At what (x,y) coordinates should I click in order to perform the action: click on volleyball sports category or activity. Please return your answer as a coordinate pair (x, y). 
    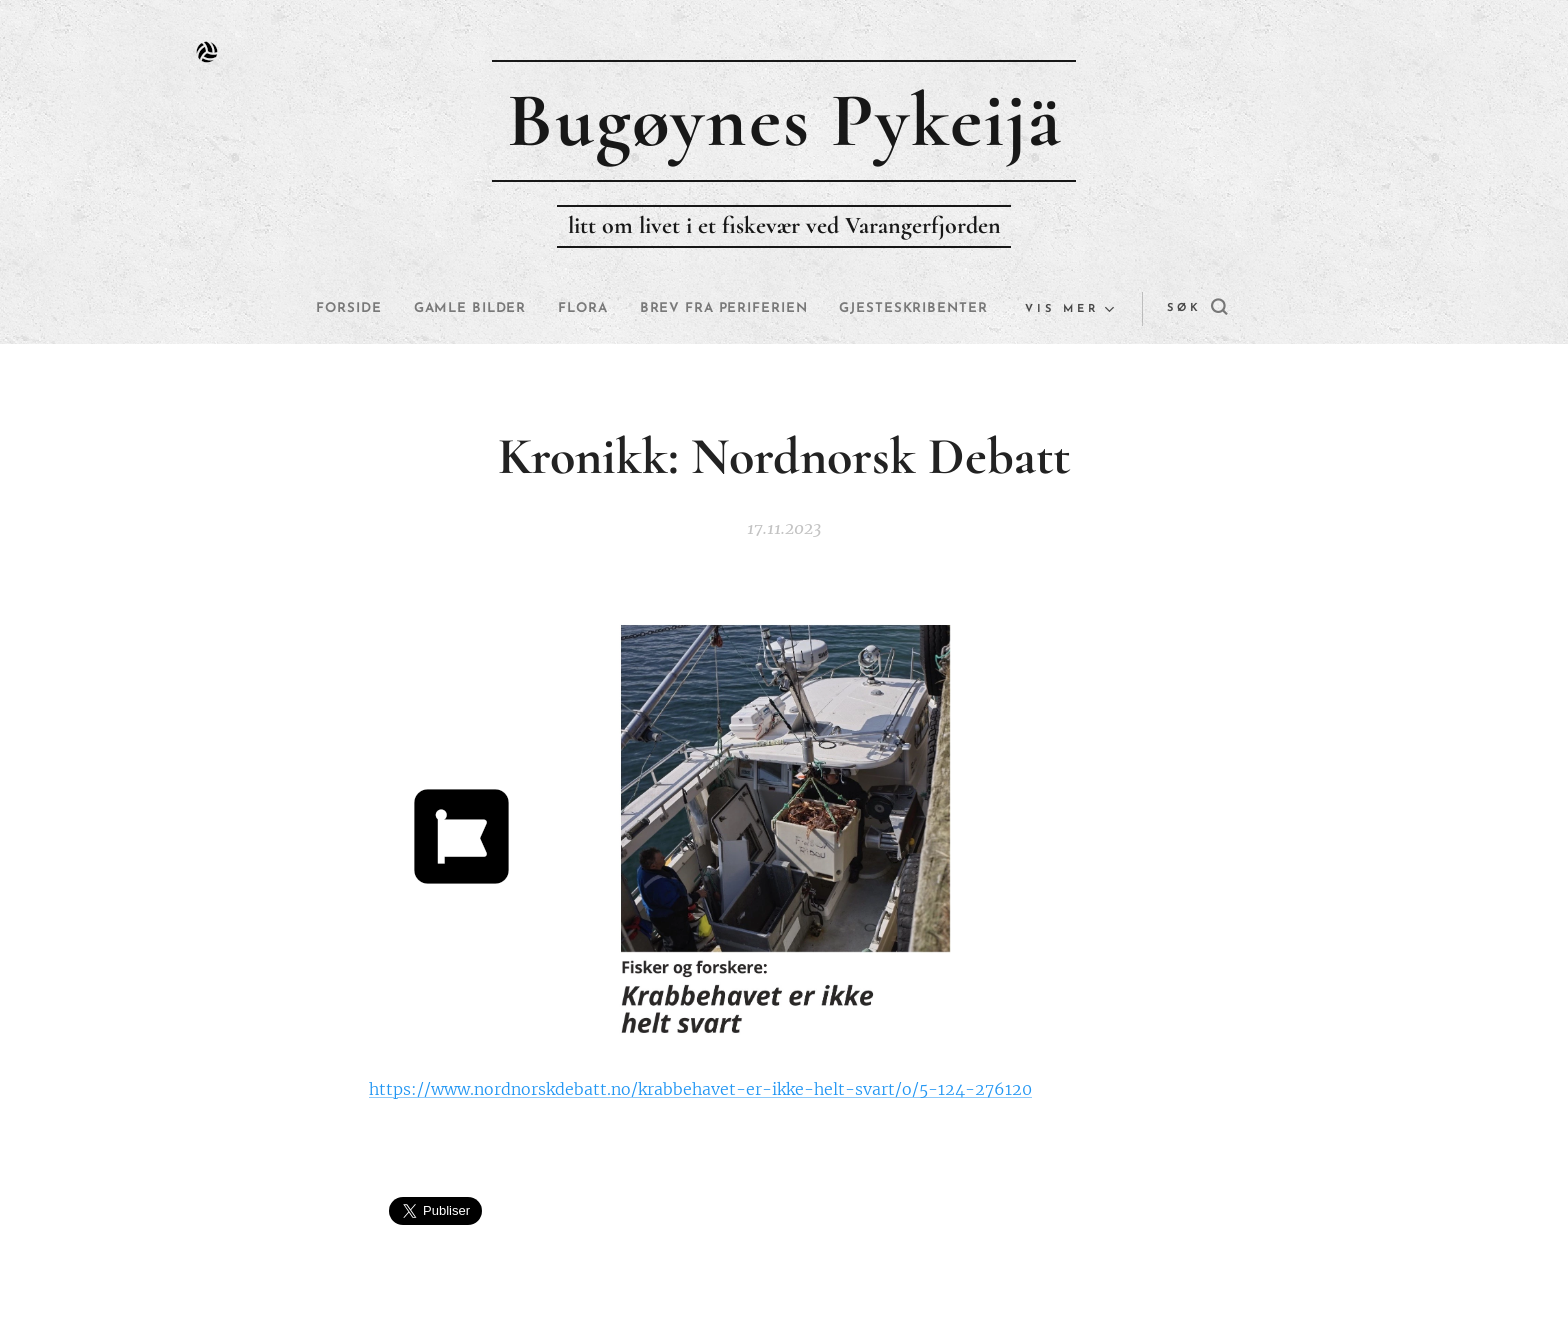
    Looking at the image, I should click on (207, 52).